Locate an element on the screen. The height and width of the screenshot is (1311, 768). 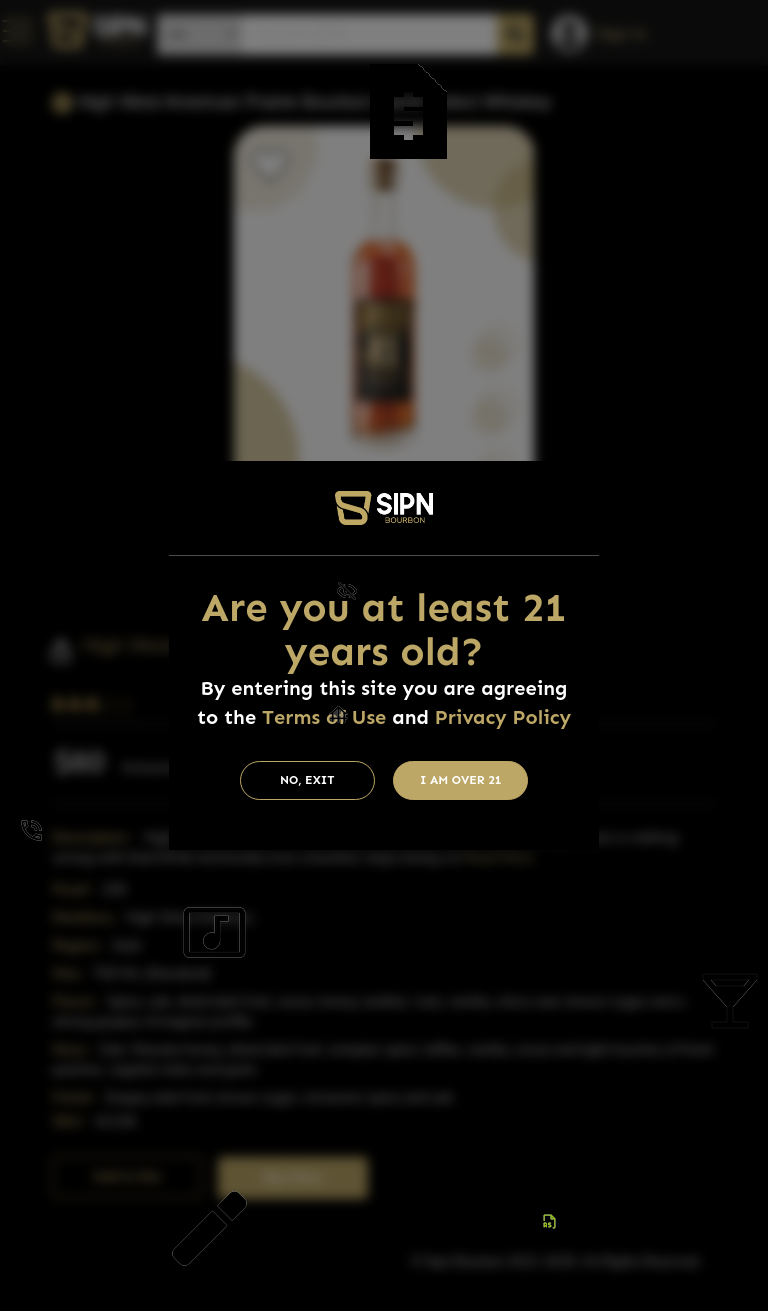
play or browse music videos is located at coordinates (214, 932).